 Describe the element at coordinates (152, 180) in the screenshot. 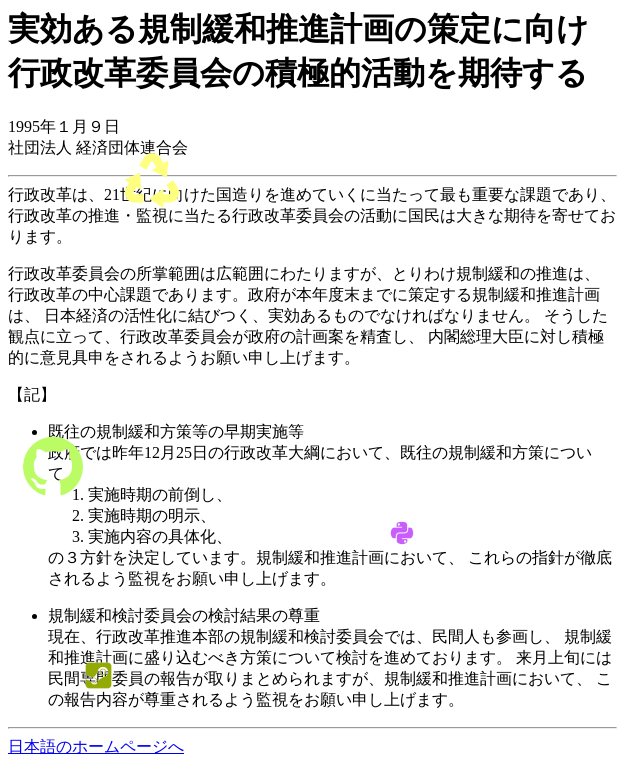

I see `indicates recyclable item or material` at that location.